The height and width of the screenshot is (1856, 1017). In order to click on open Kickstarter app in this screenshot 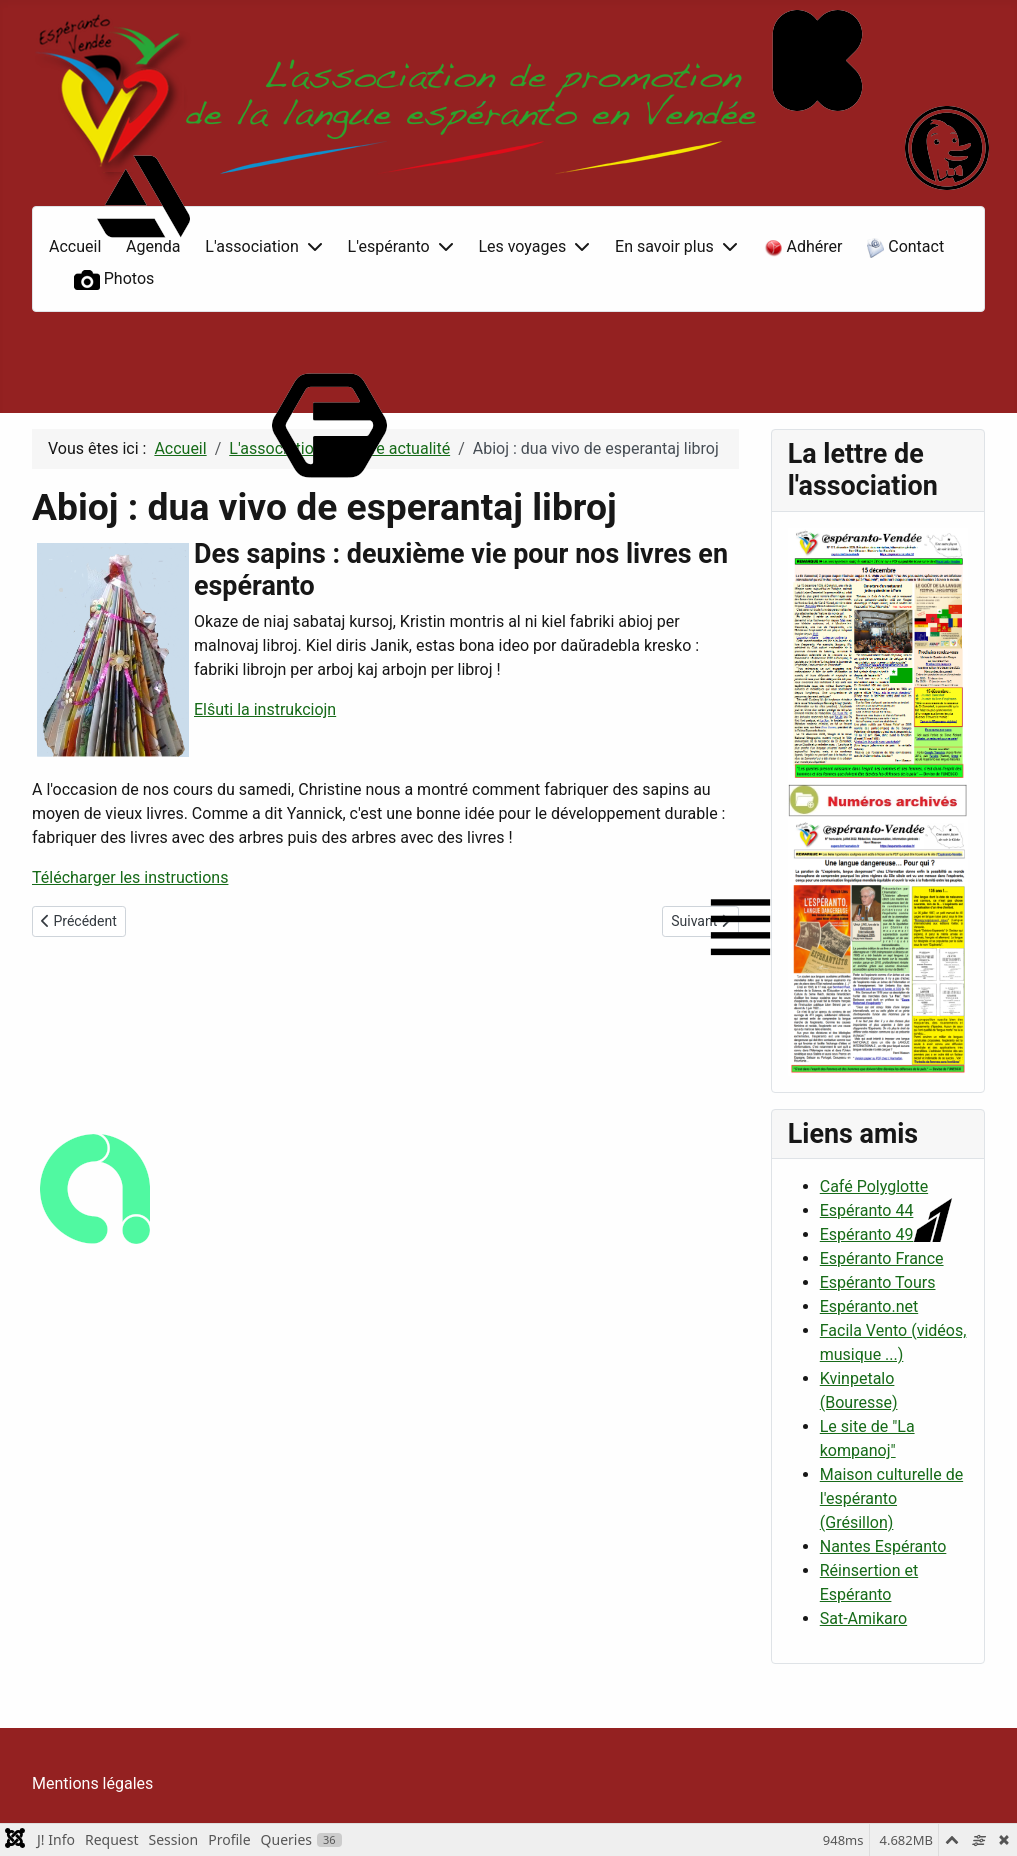, I will do `click(817, 60)`.